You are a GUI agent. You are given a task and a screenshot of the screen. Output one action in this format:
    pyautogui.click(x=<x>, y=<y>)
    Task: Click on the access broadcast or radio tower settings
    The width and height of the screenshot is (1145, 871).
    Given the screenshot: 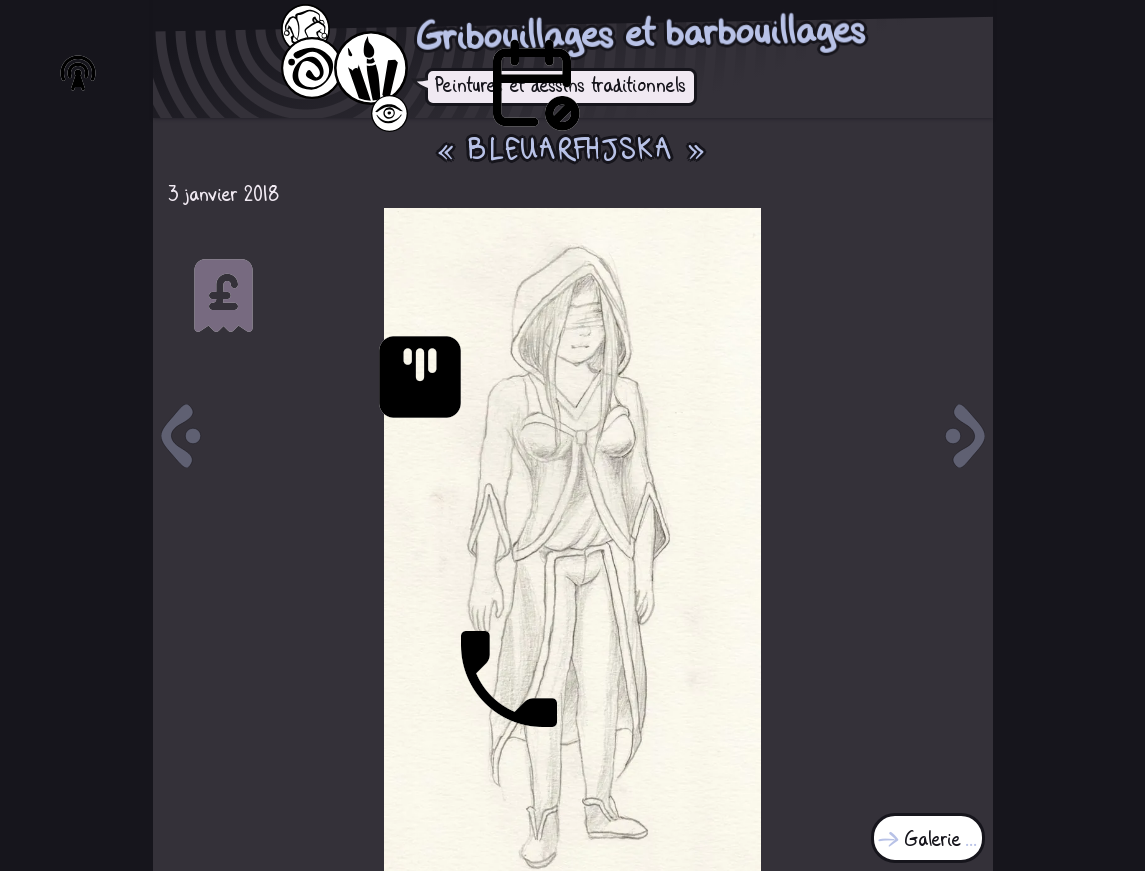 What is the action you would take?
    pyautogui.click(x=78, y=73)
    